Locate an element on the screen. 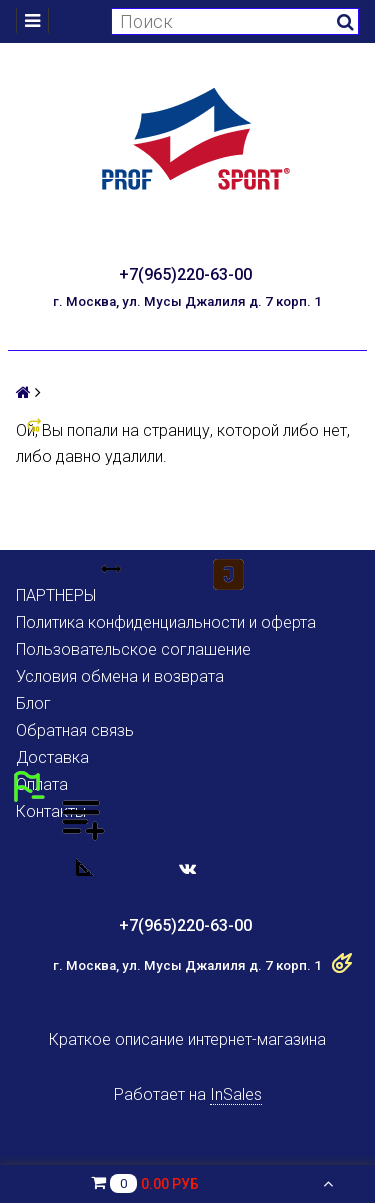 This screenshot has height=1203, width=375. indicates a trending or viral item is located at coordinates (342, 963).